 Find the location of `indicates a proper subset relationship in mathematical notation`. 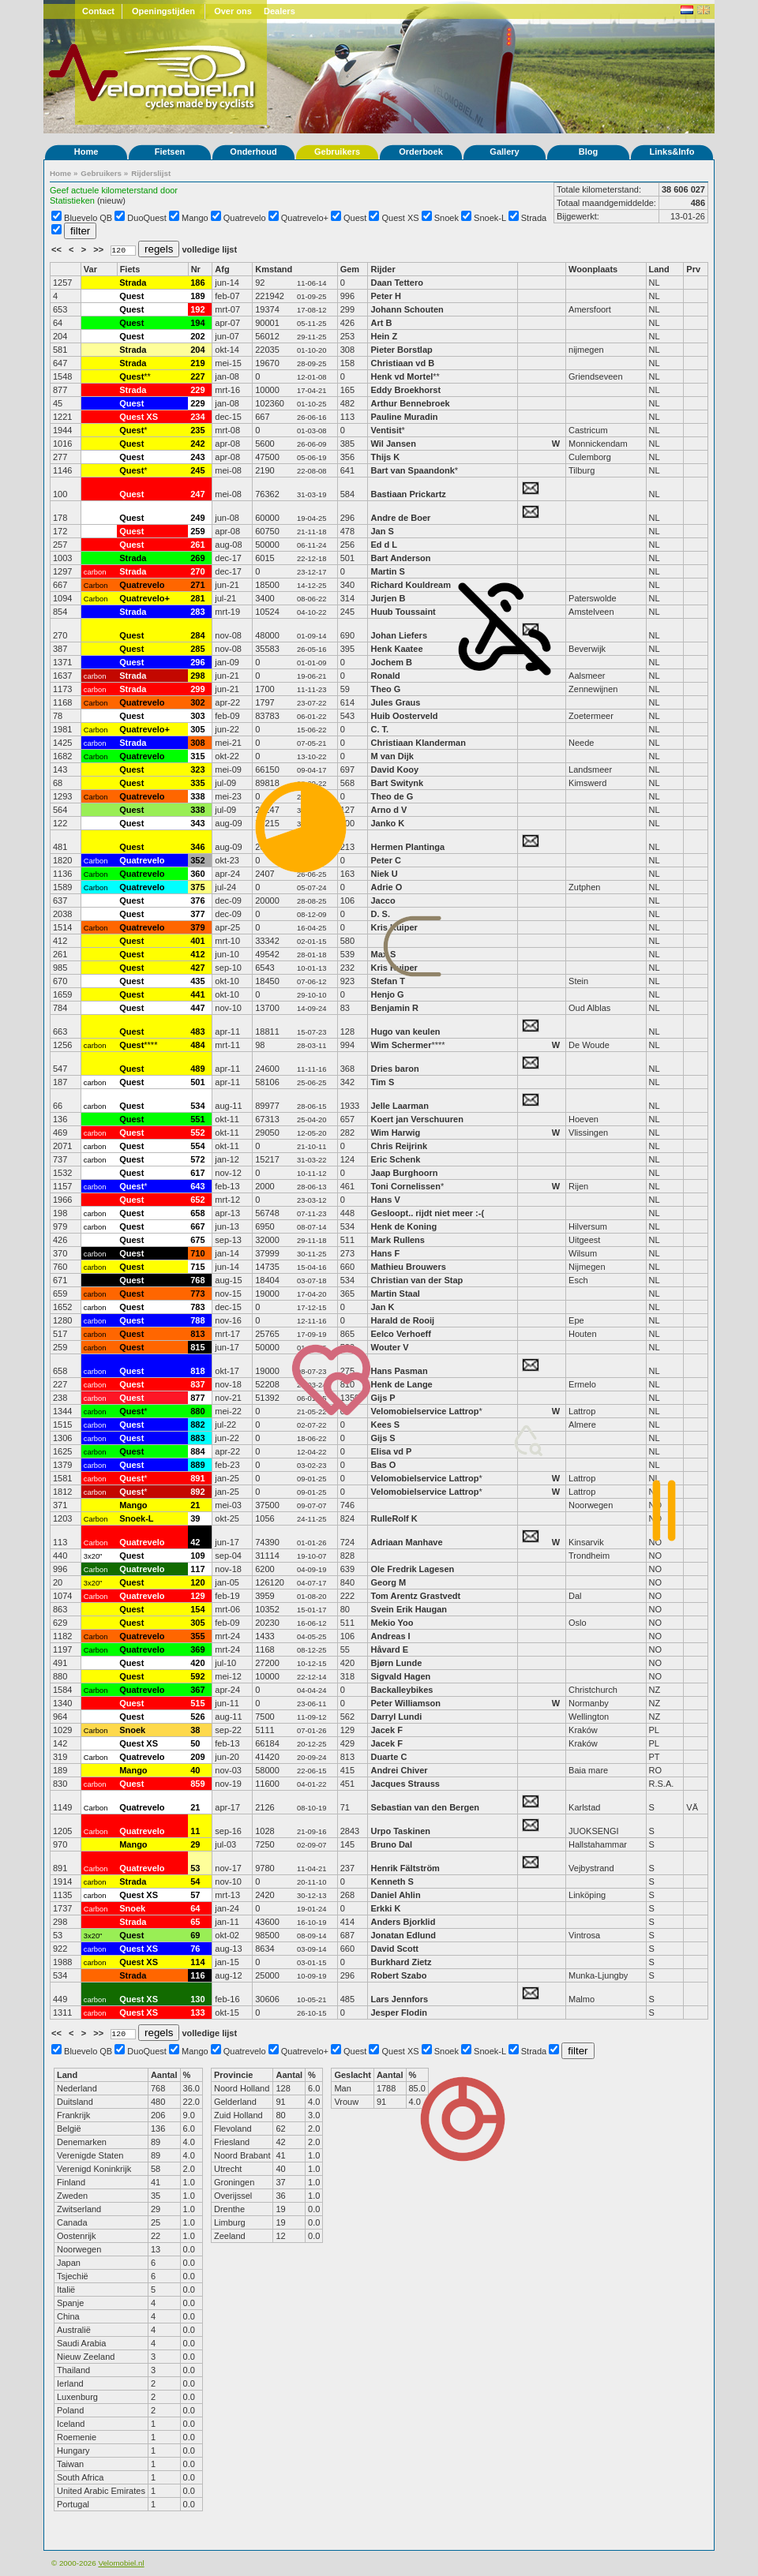

indicates a proper subset relationship in mathematical notation is located at coordinates (414, 946).